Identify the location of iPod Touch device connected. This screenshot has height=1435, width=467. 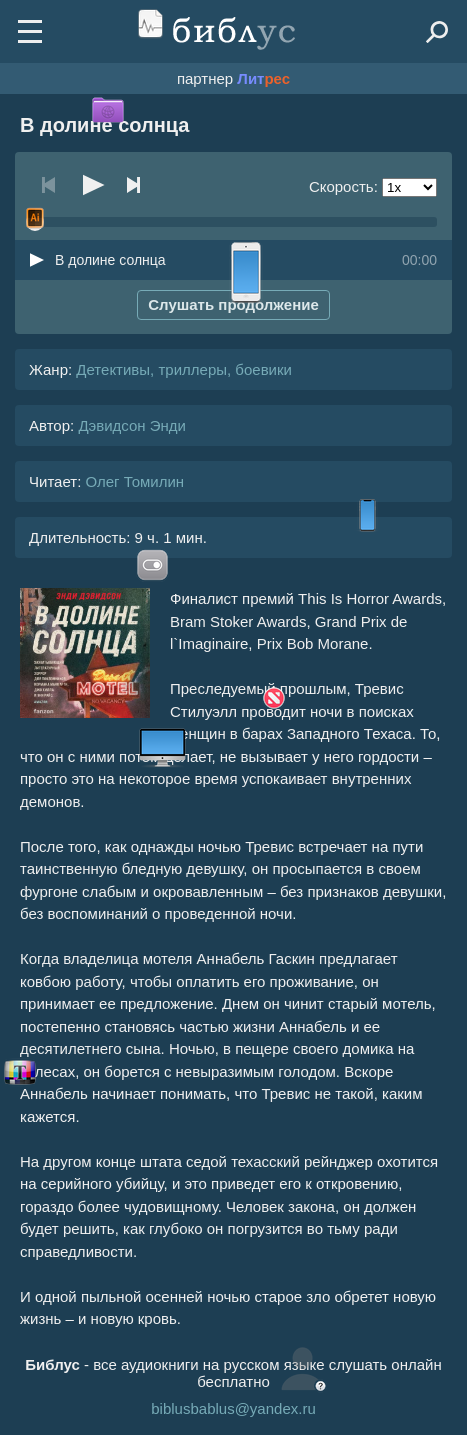
(246, 273).